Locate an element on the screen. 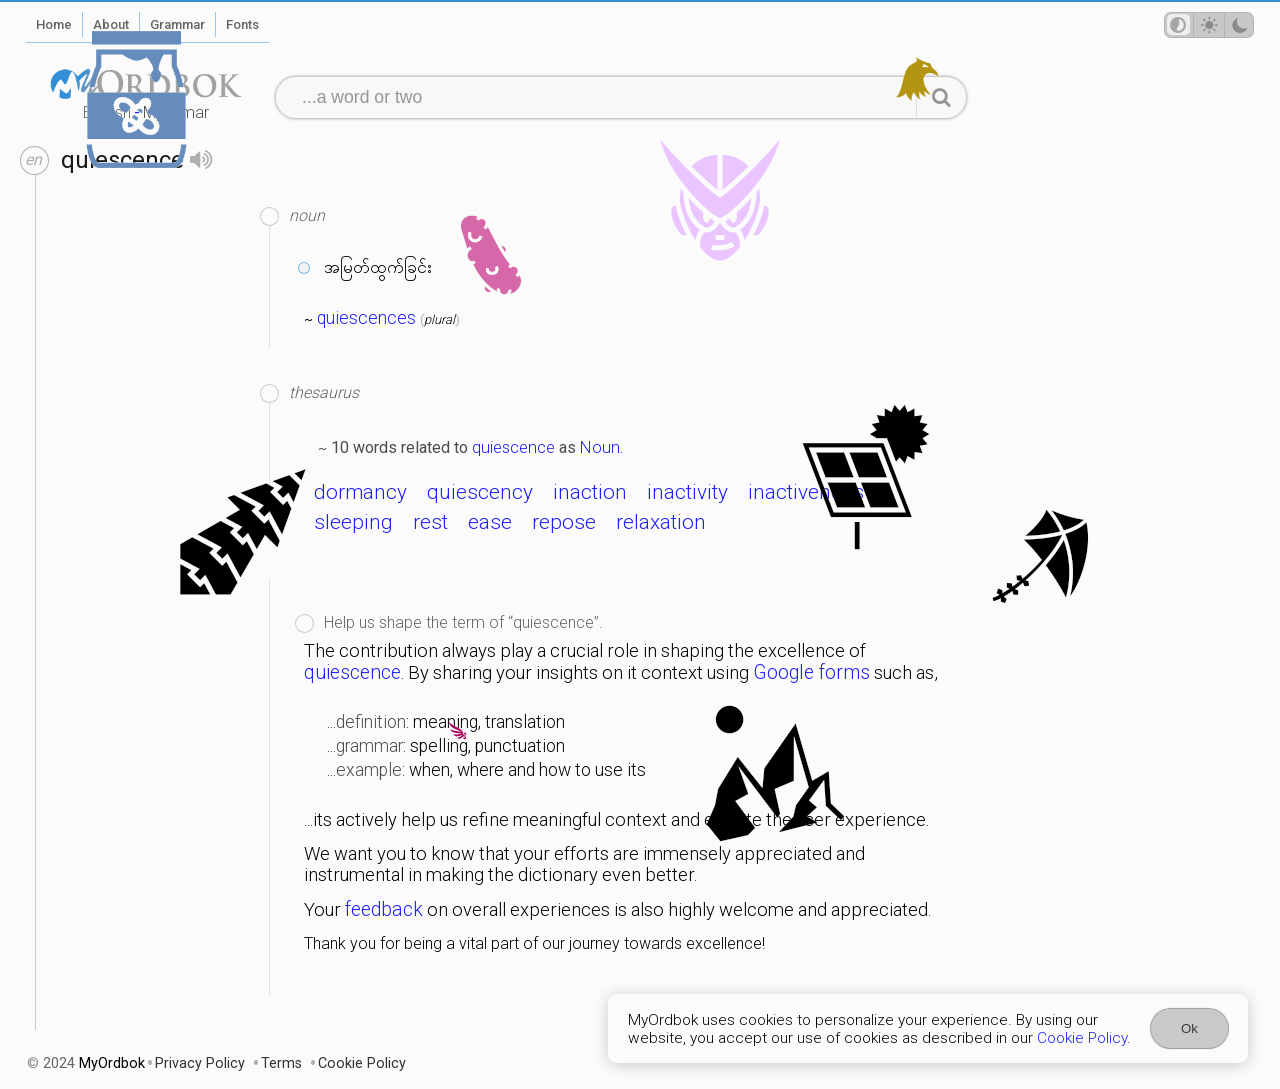 The width and height of the screenshot is (1280, 1089). select quick or agile character class is located at coordinates (720, 200).